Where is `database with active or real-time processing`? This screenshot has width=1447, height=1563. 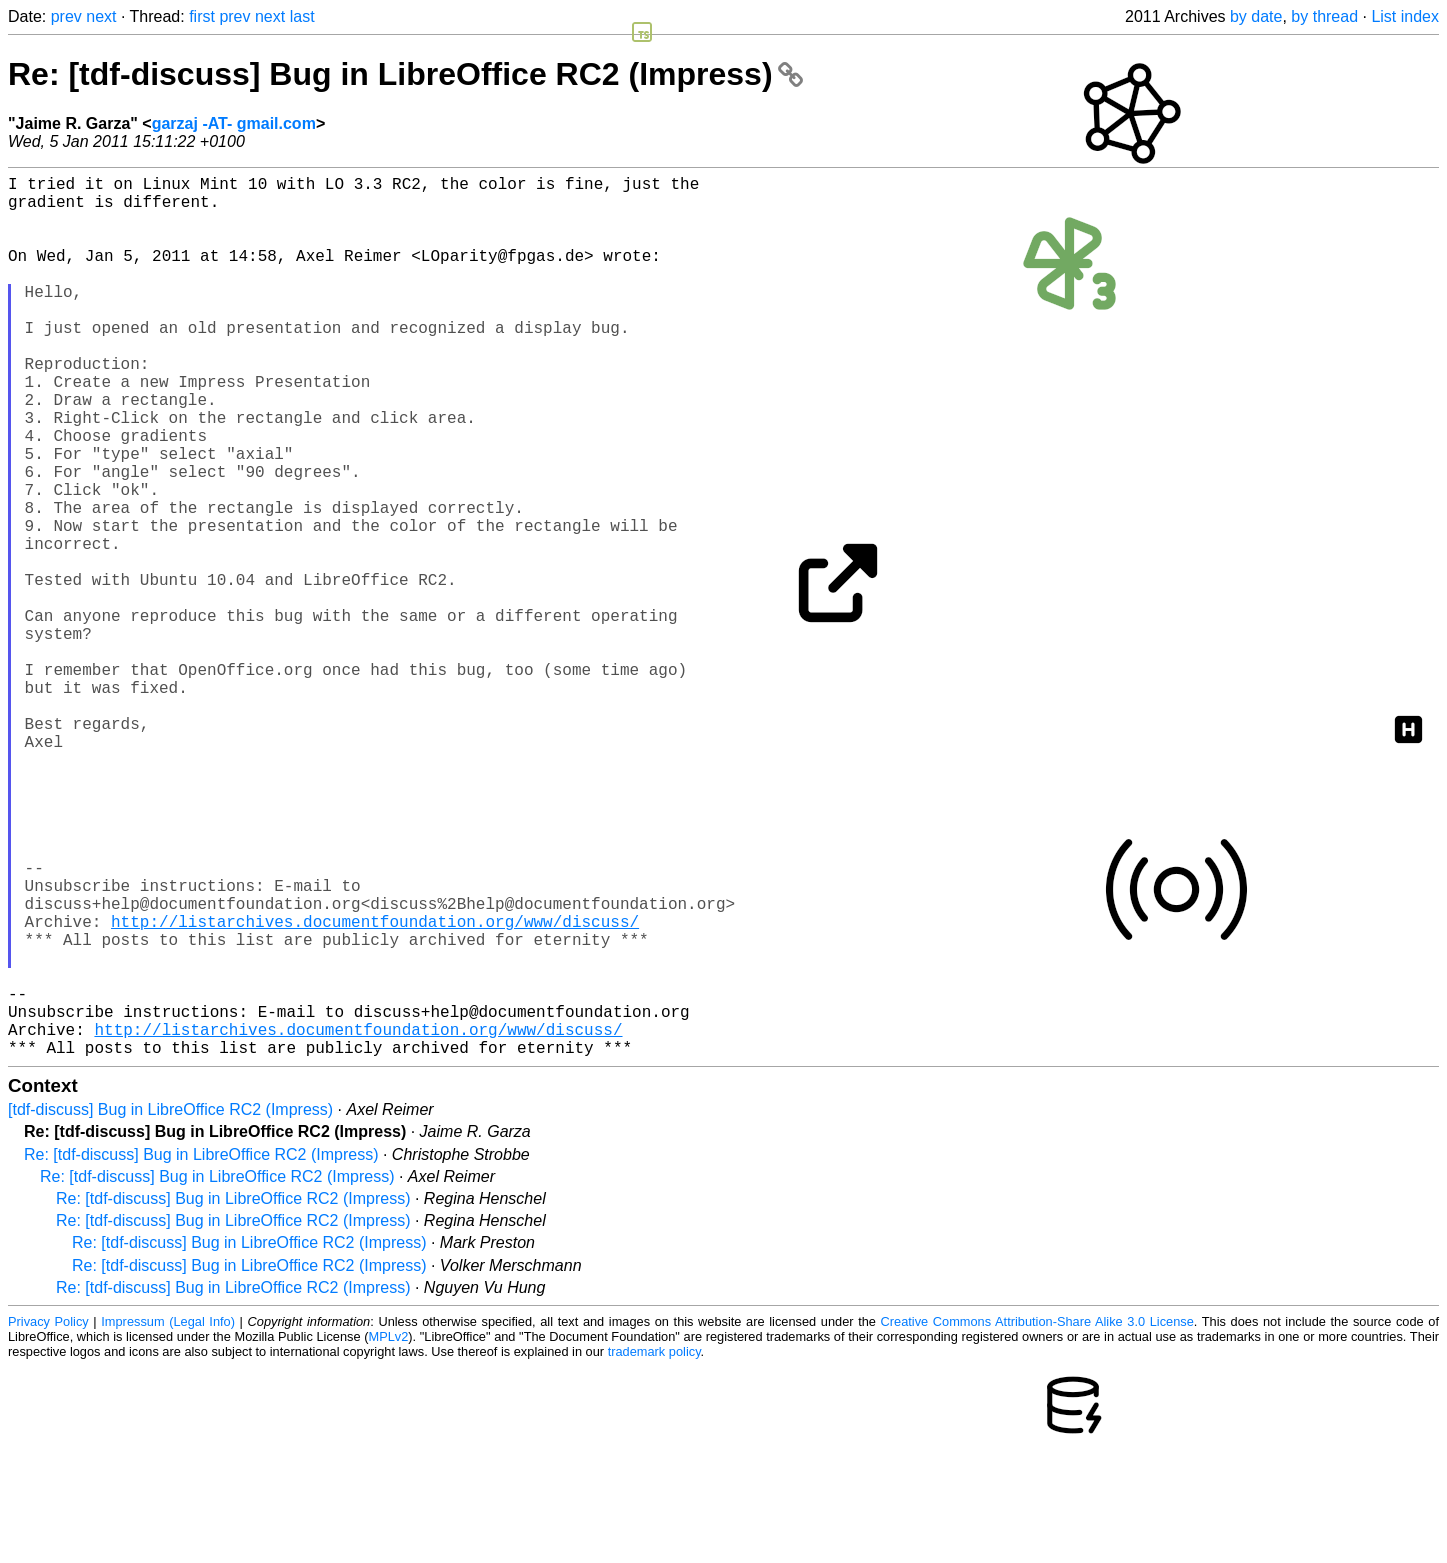 database with active or real-time processing is located at coordinates (1073, 1405).